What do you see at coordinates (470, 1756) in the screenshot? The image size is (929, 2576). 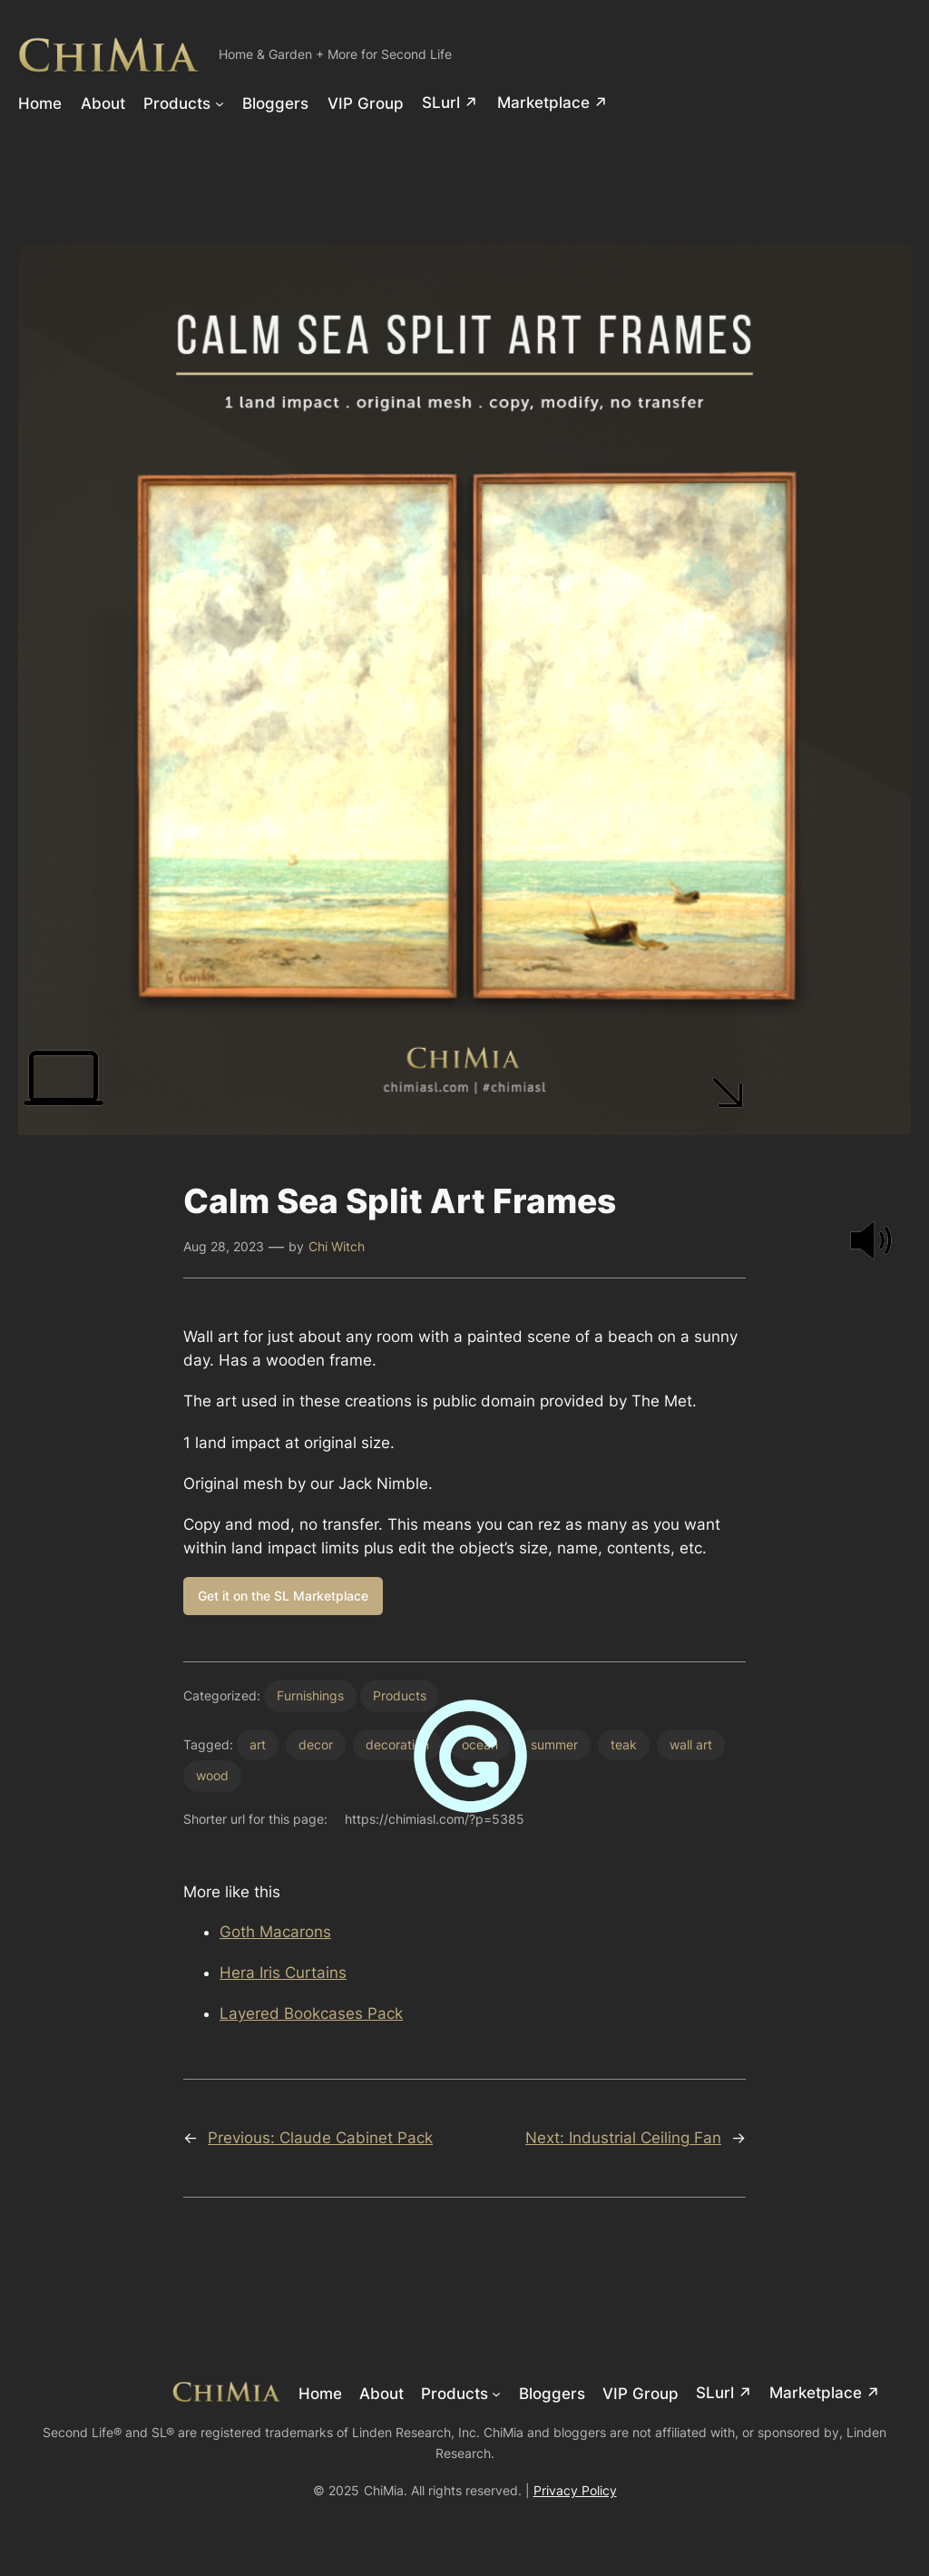 I see `open Grammarly writing assistant` at bounding box center [470, 1756].